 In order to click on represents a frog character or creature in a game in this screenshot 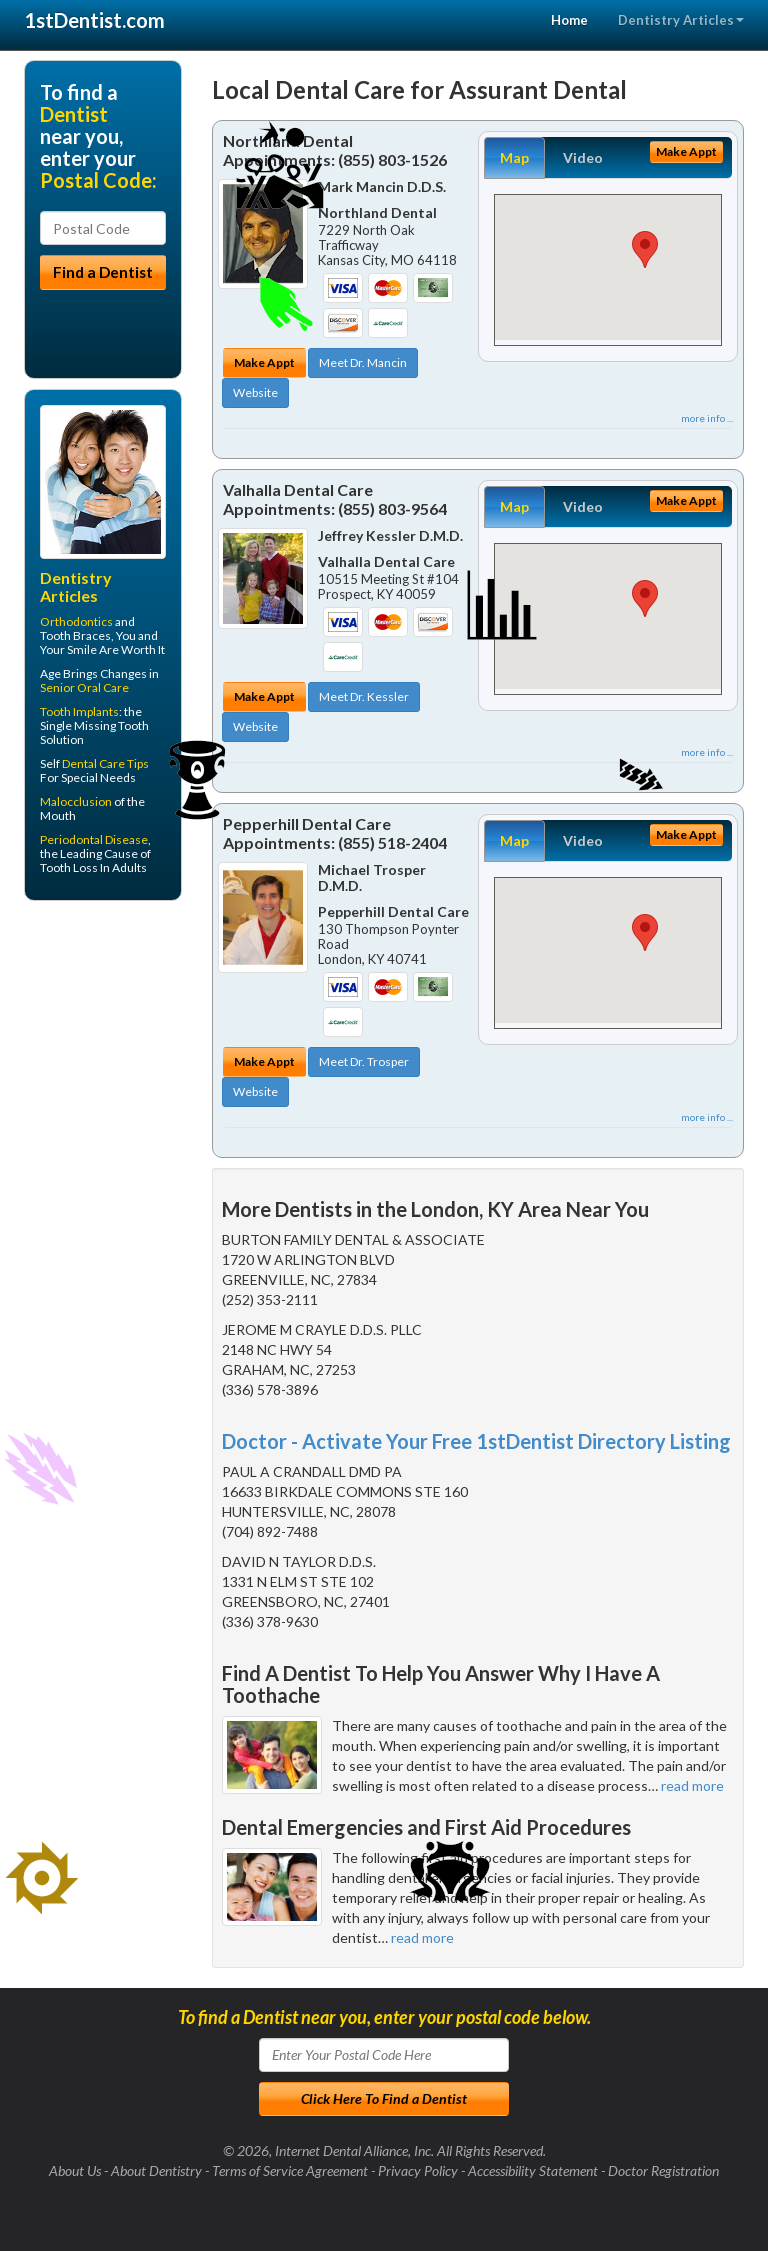, I will do `click(450, 1870)`.